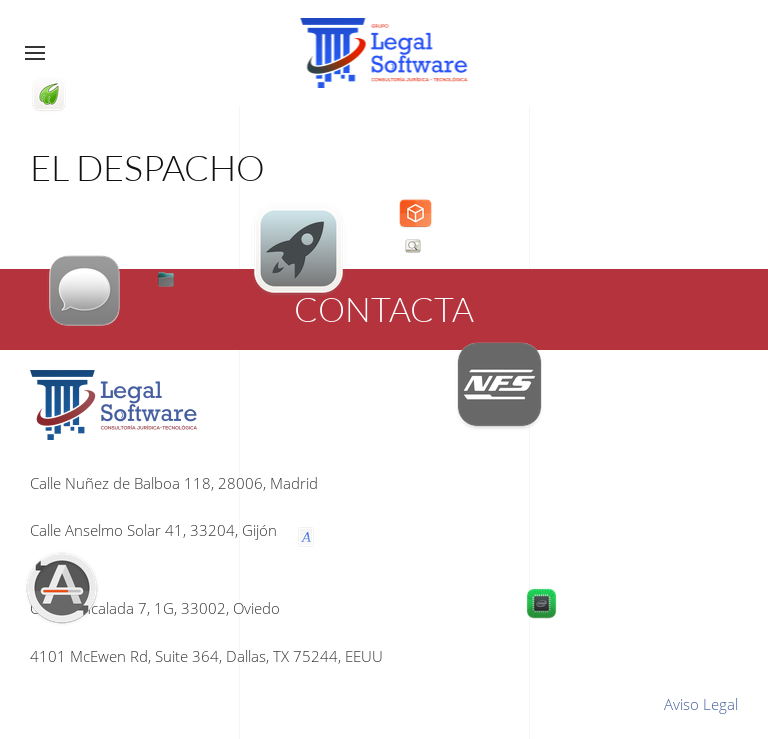 The width and height of the screenshot is (768, 739). What do you see at coordinates (298, 248) in the screenshot?
I see `open the app launcher` at bounding box center [298, 248].